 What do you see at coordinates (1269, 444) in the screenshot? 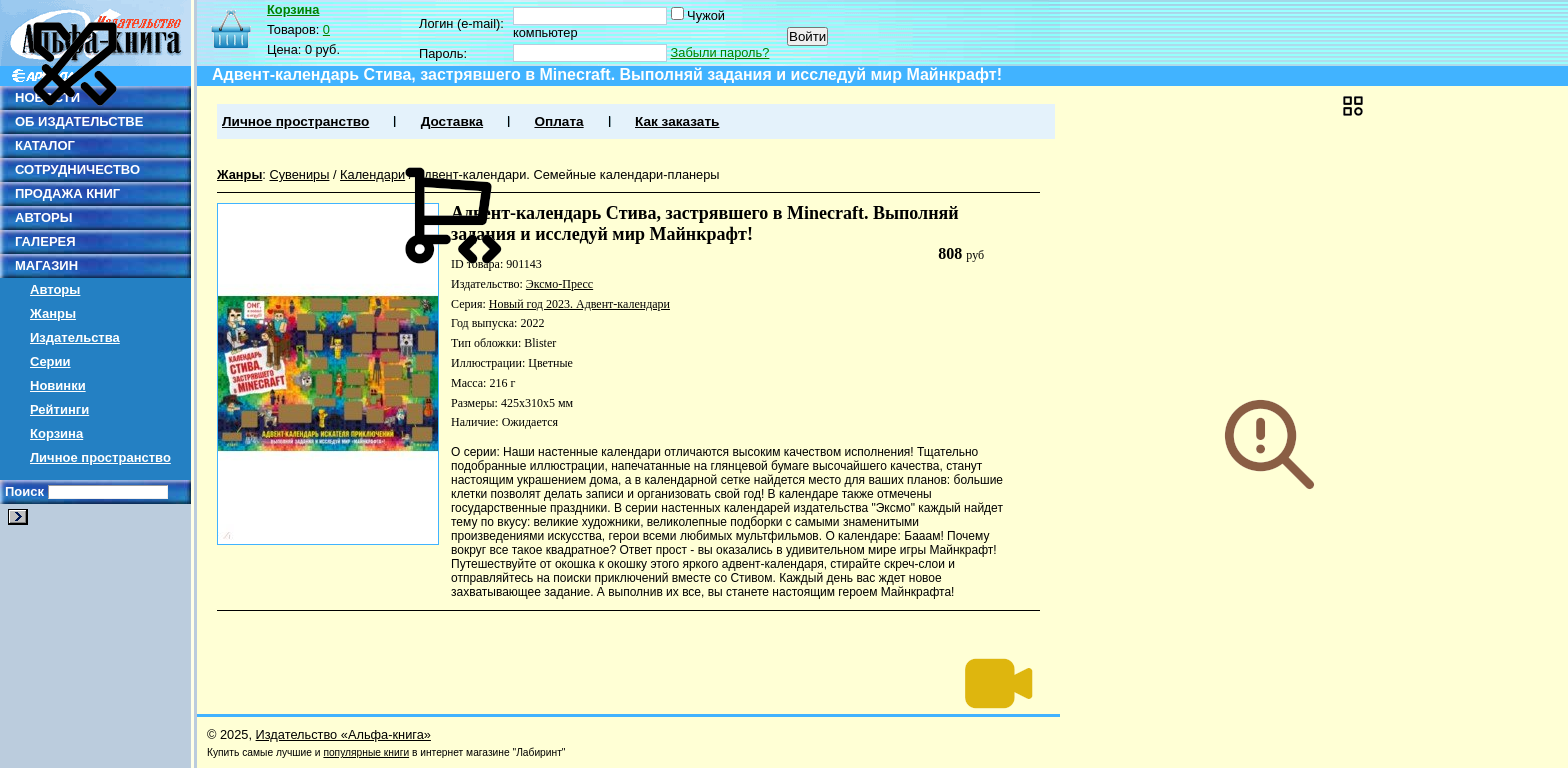
I see `search error or warning` at bounding box center [1269, 444].